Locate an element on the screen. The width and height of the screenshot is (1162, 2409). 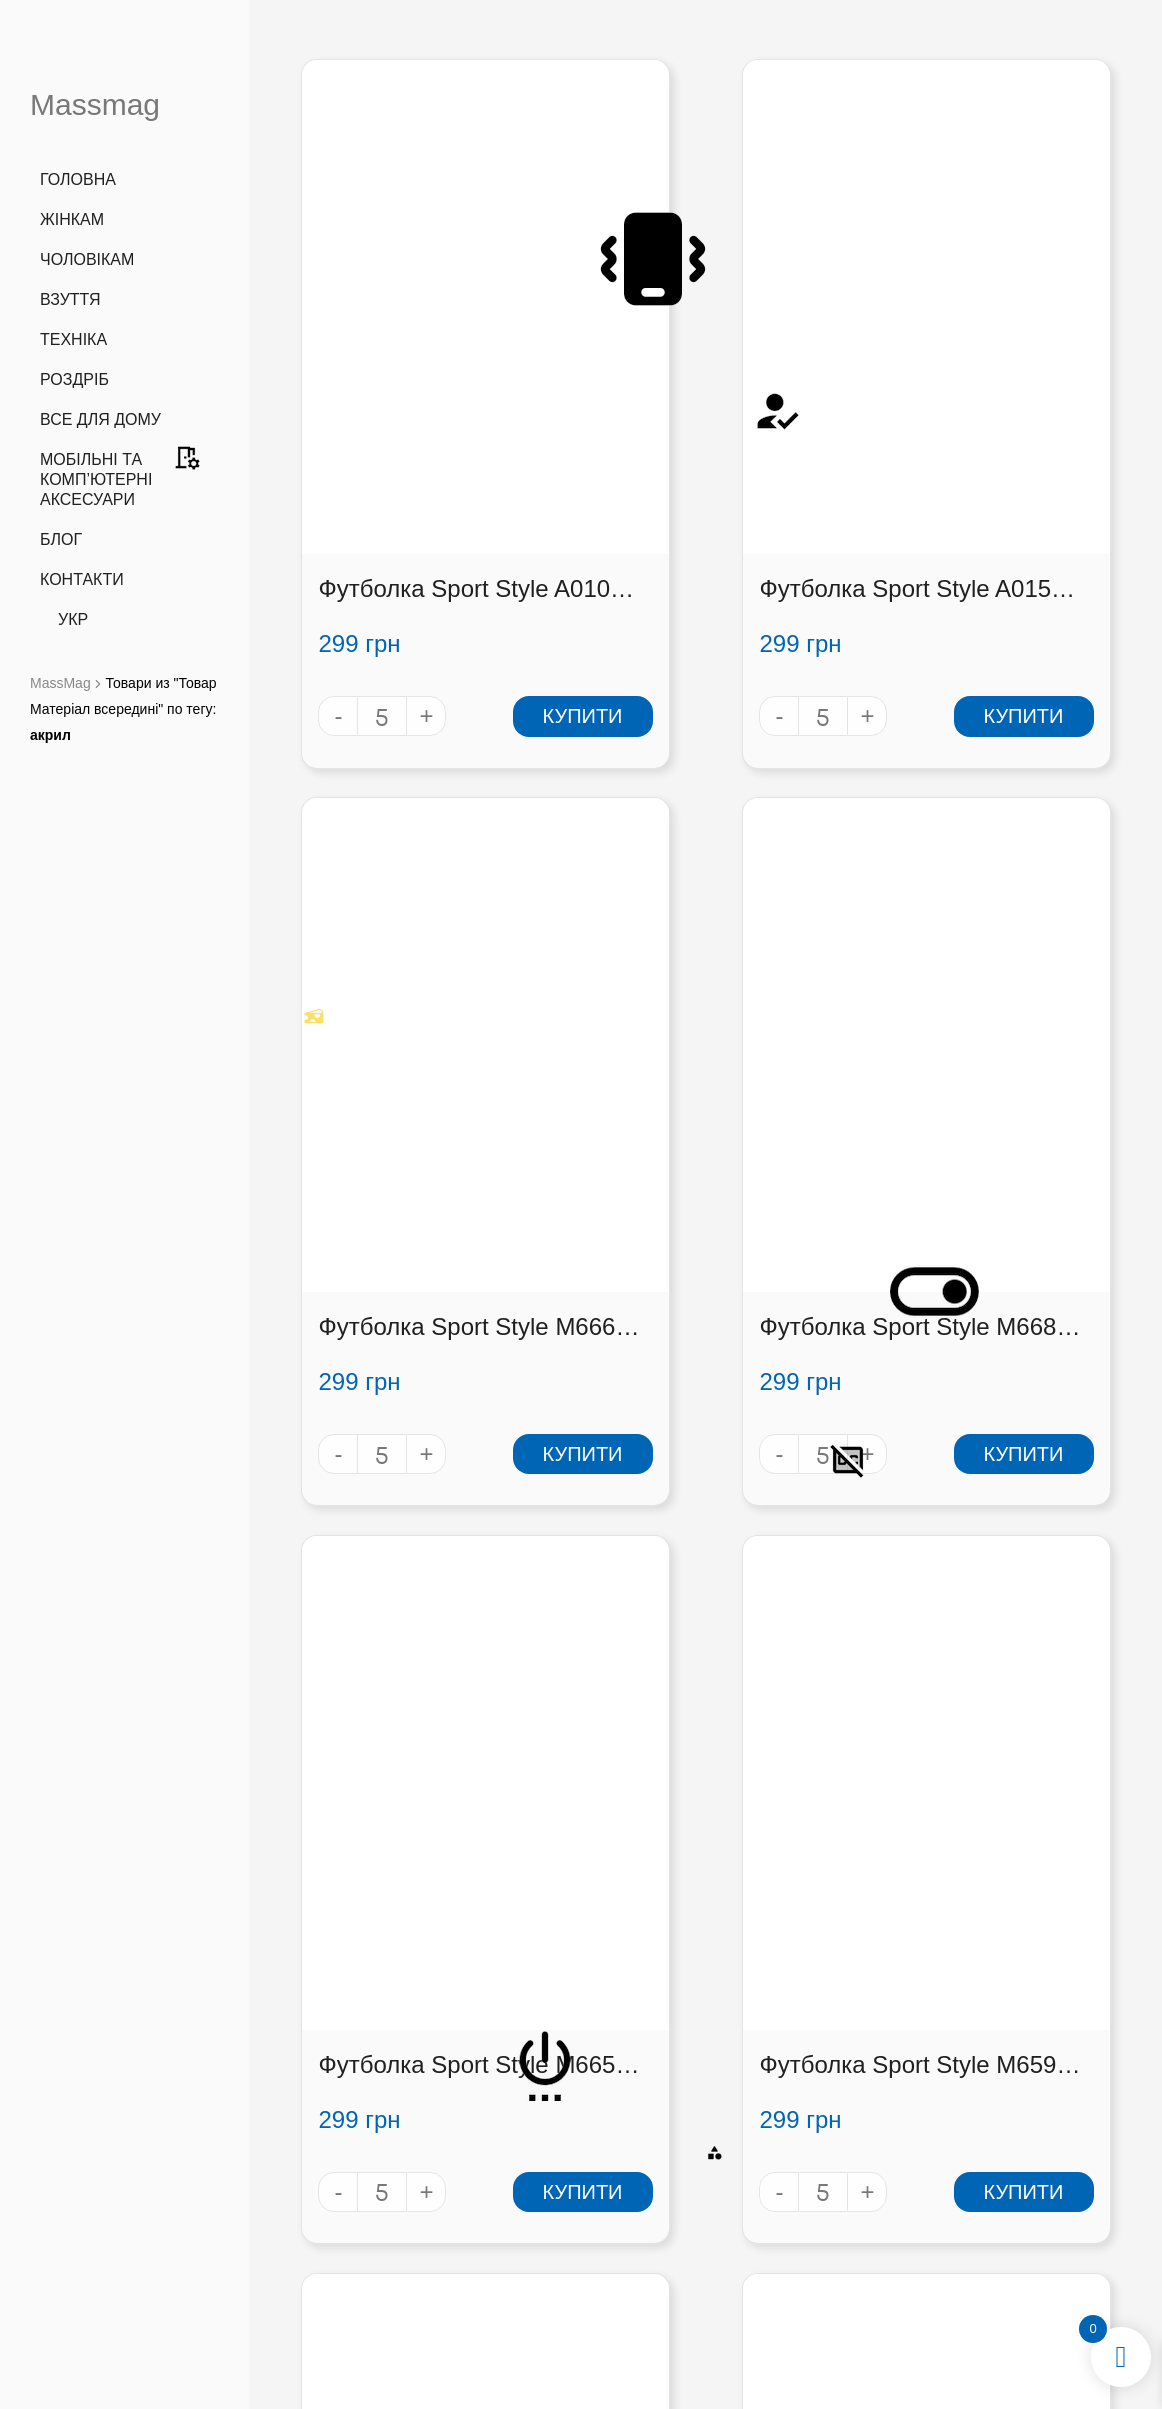
browse or filter by category is located at coordinates (714, 2152).